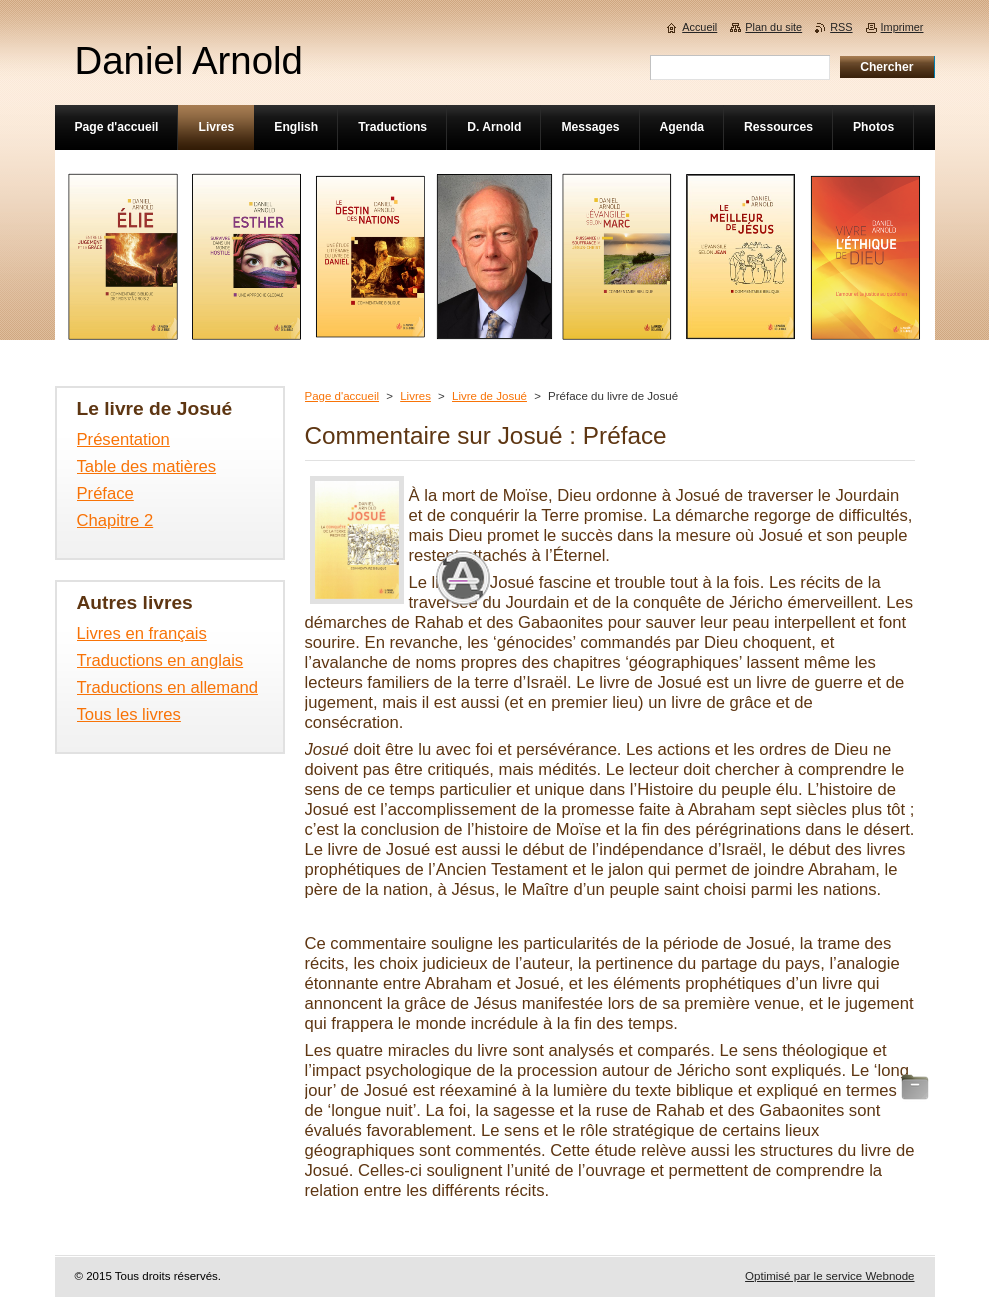 This screenshot has height=1297, width=989. What do you see at coordinates (463, 578) in the screenshot?
I see `check for available system updates` at bounding box center [463, 578].